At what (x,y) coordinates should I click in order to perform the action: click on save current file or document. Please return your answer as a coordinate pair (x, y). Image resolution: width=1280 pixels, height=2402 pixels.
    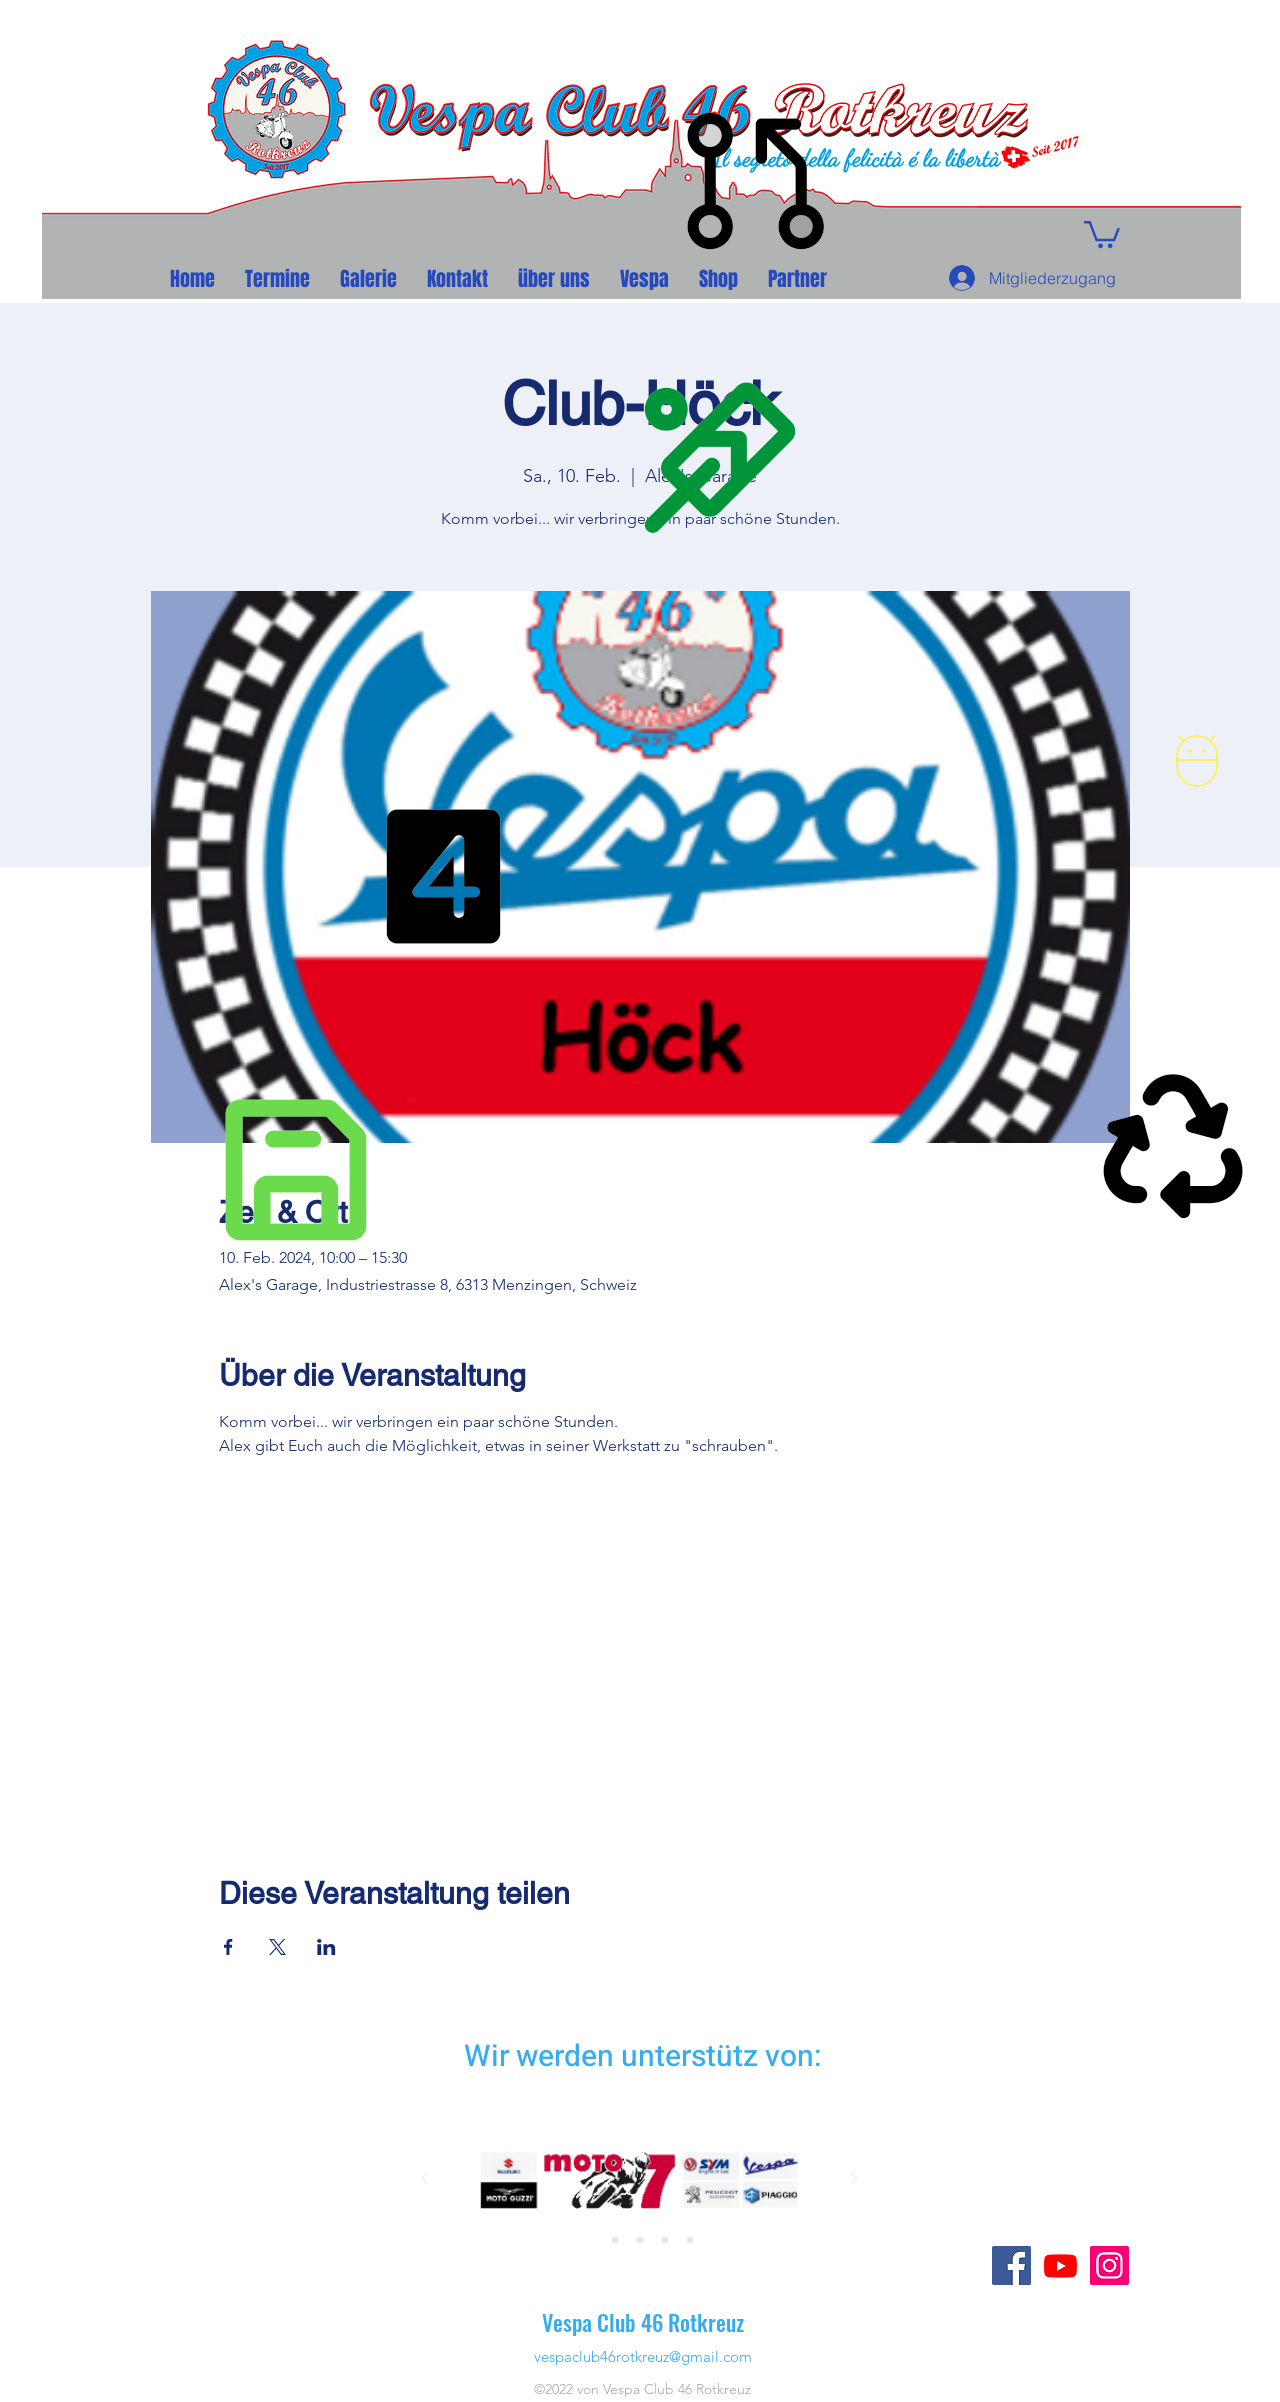
    Looking at the image, I should click on (296, 1170).